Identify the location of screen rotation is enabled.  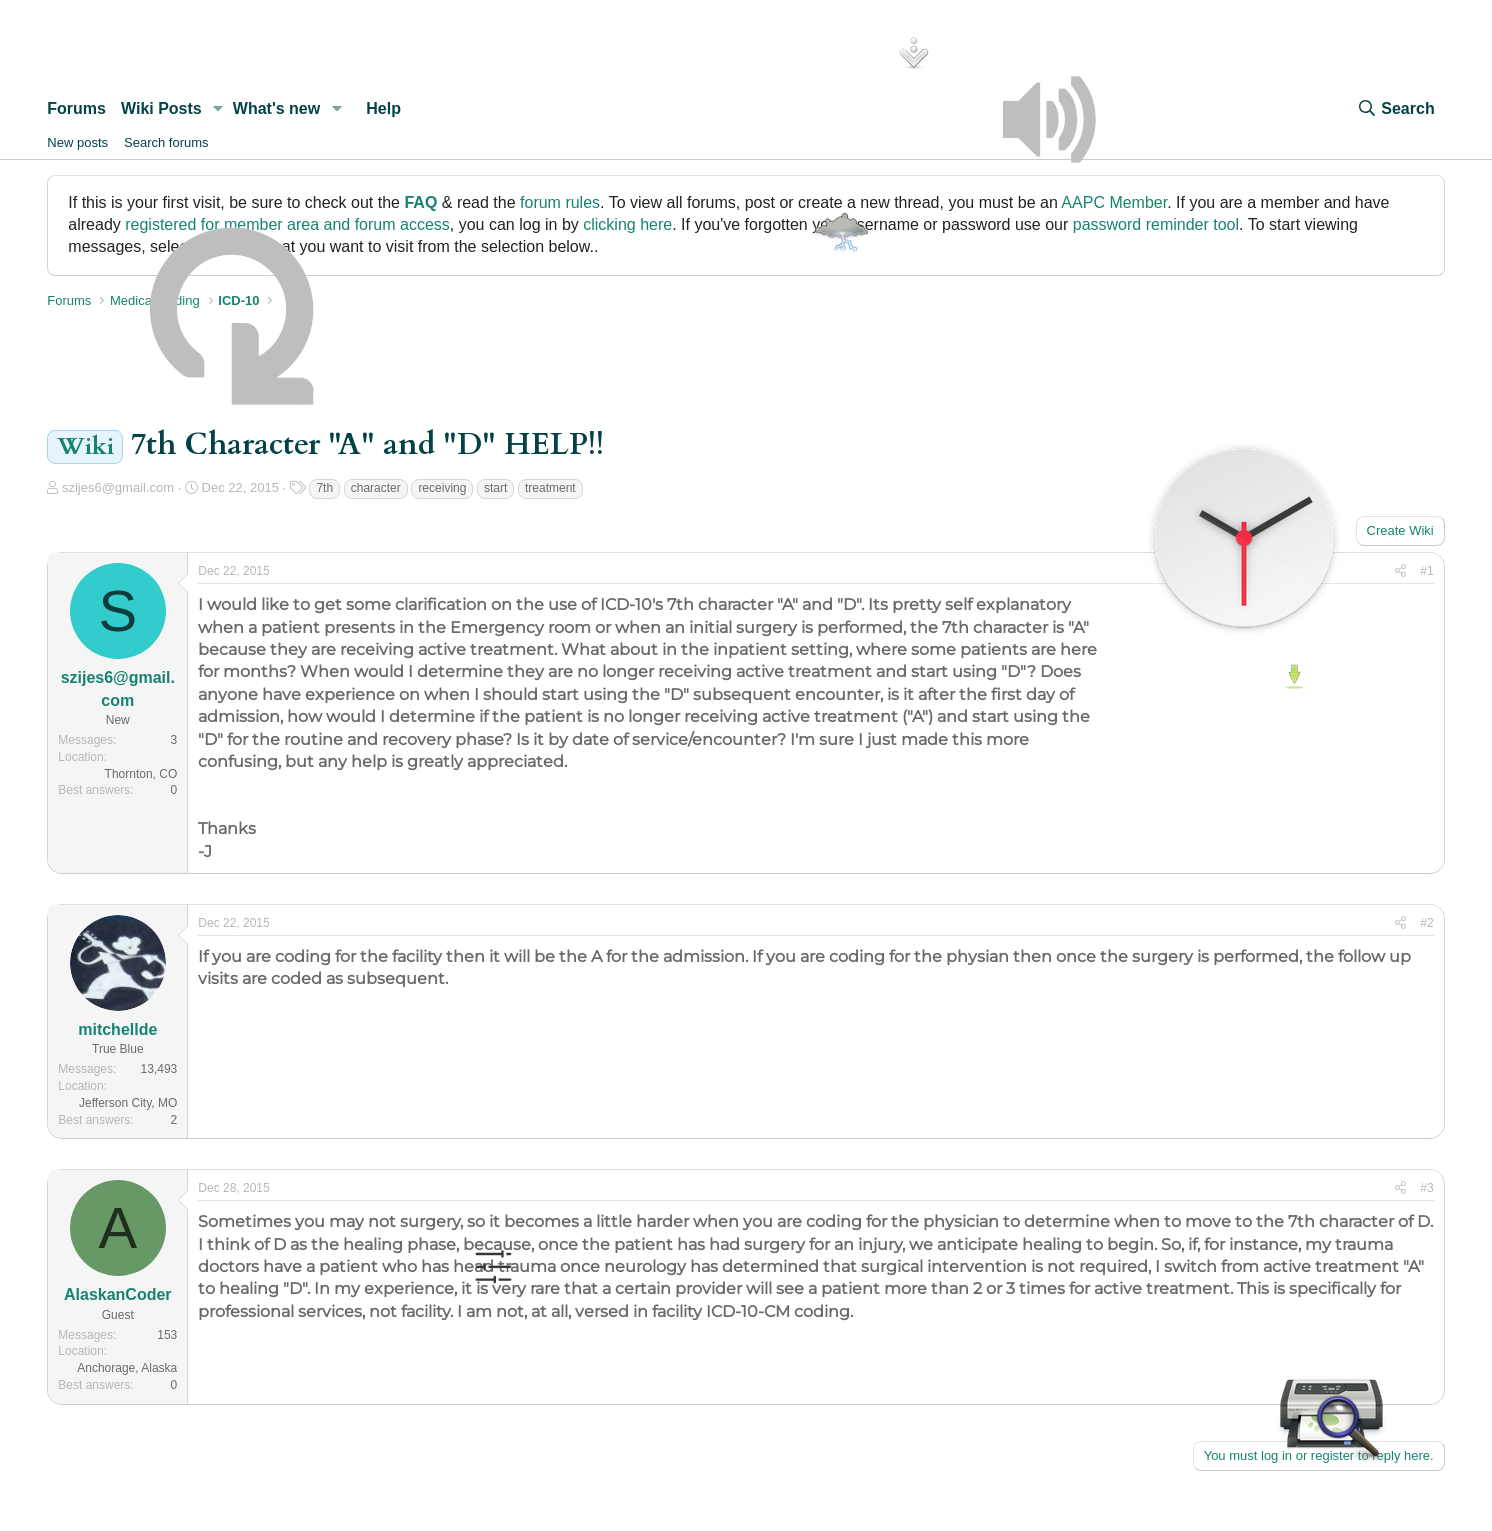
(231, 323).